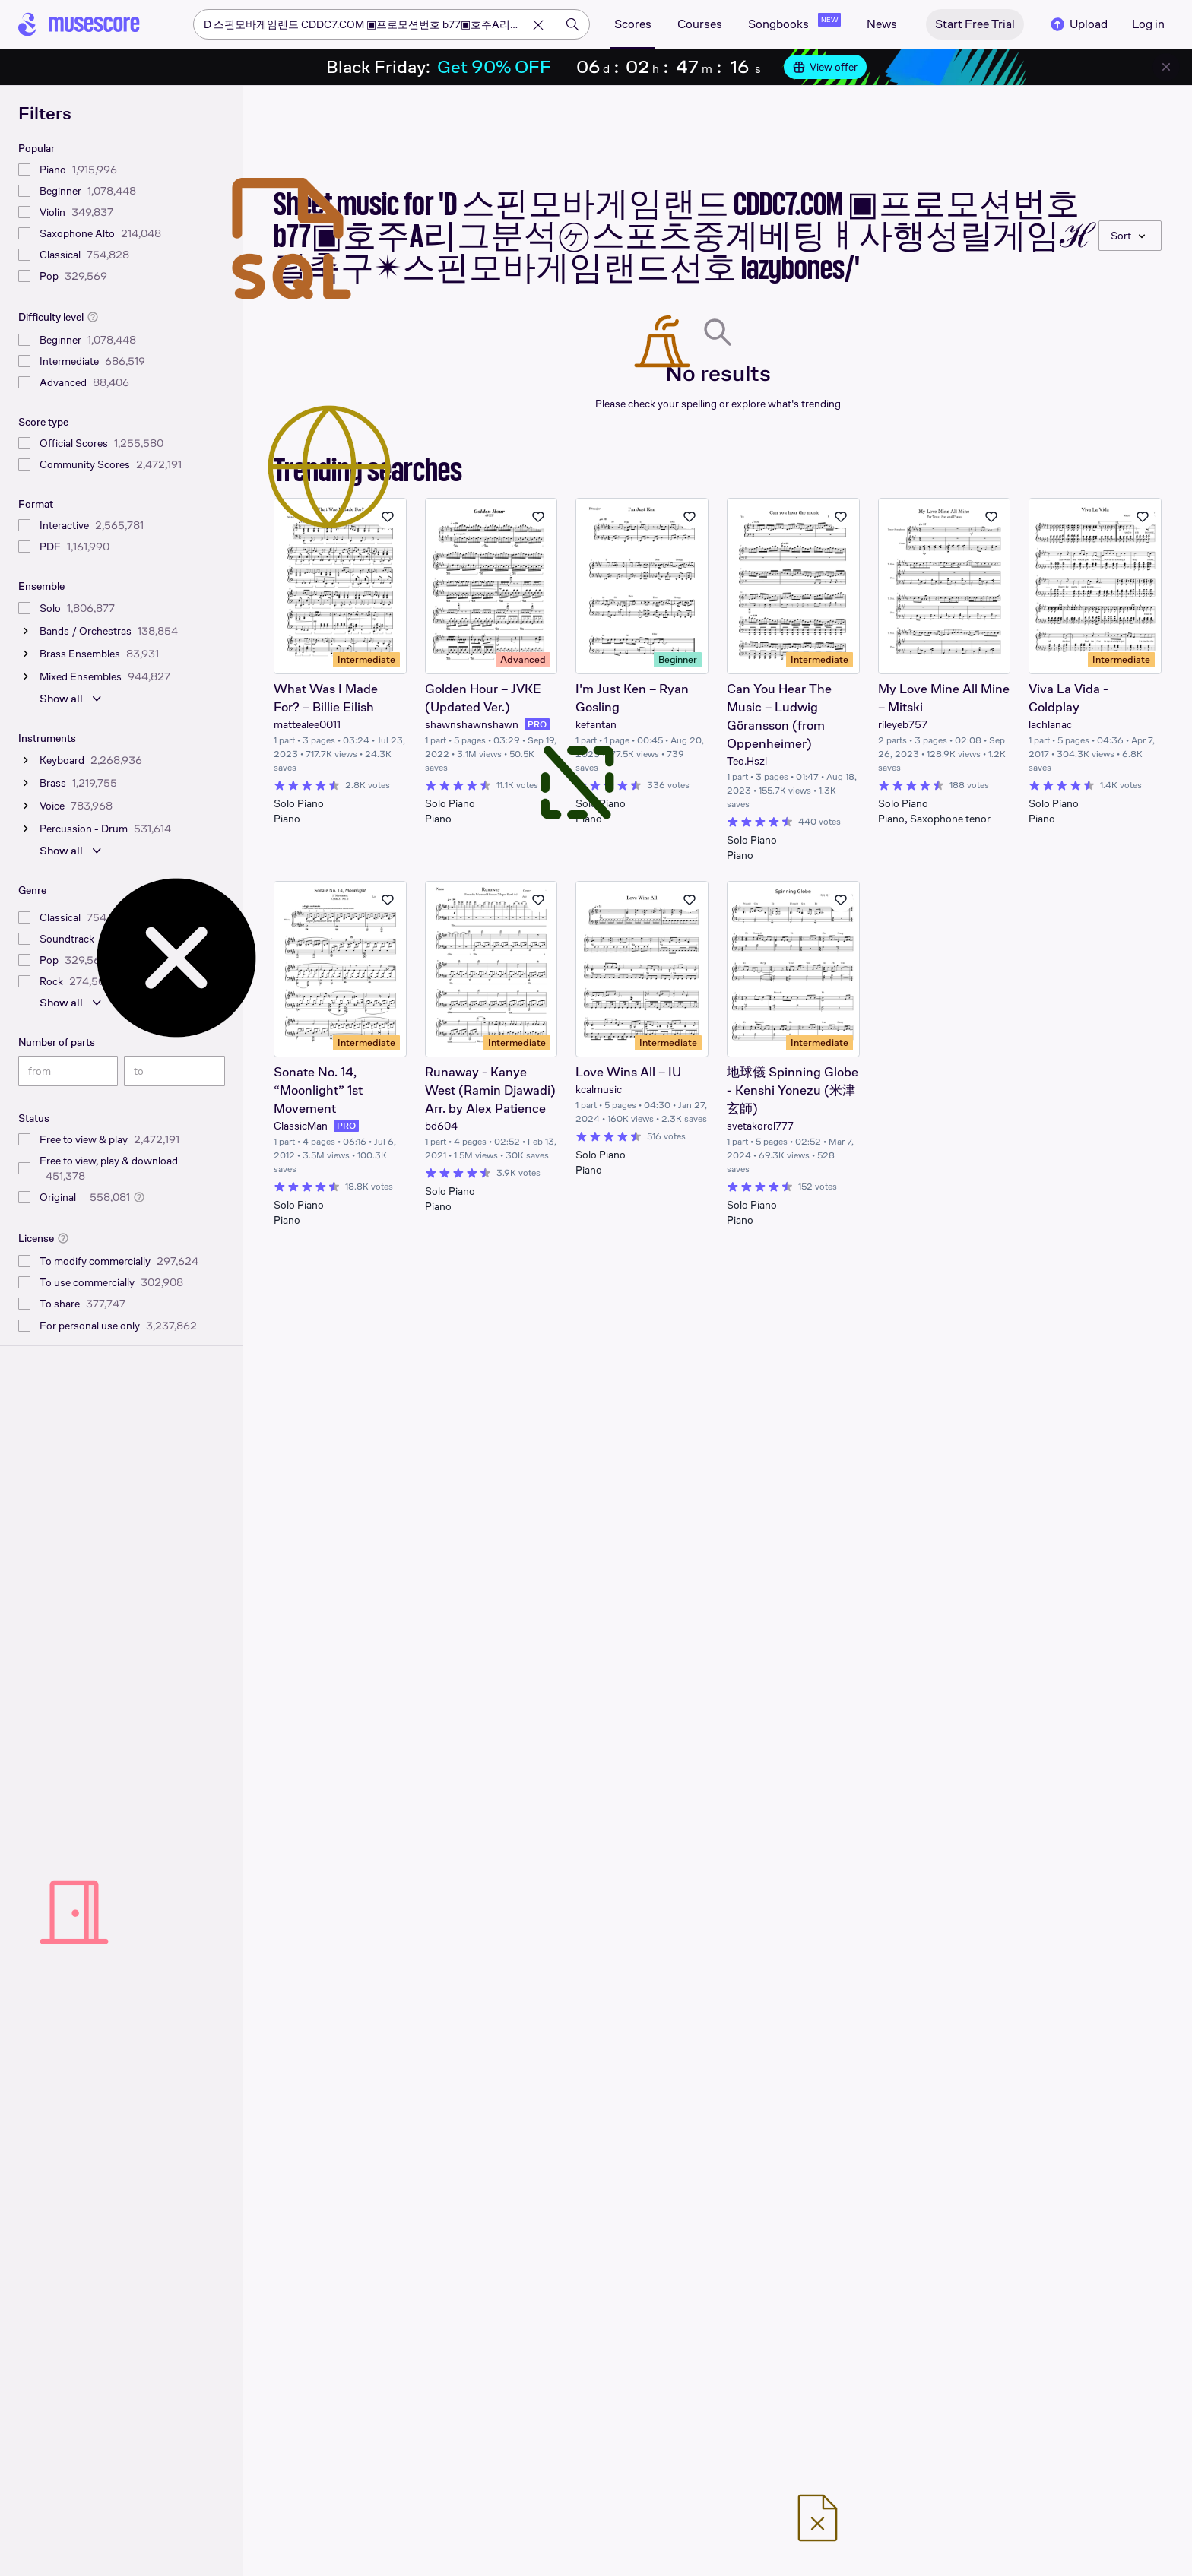 The image size is (1192, 2576). What do you see at coordinates (577, 782) in the screenshot?
I see `disable selection mode` at bounding box center [577, 782].